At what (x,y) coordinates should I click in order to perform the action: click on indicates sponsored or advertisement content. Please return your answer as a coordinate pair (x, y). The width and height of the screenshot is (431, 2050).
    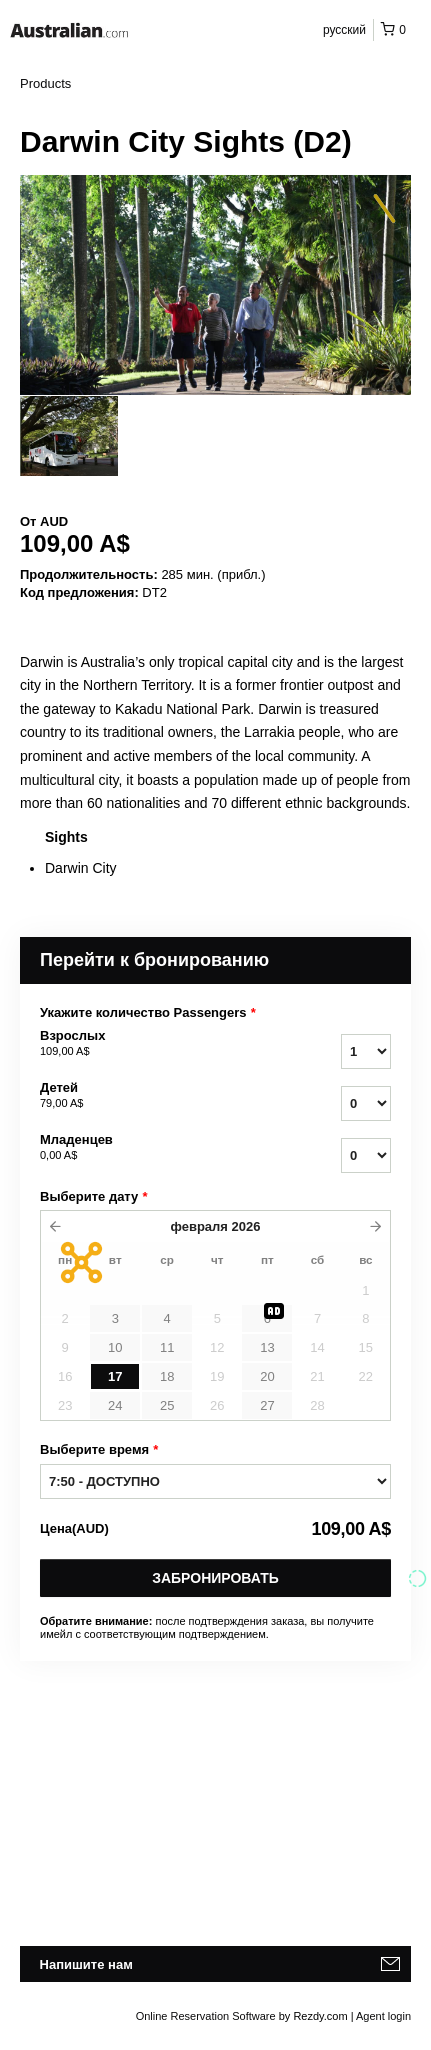
    Looking at the image, I should click on (274, 1311).